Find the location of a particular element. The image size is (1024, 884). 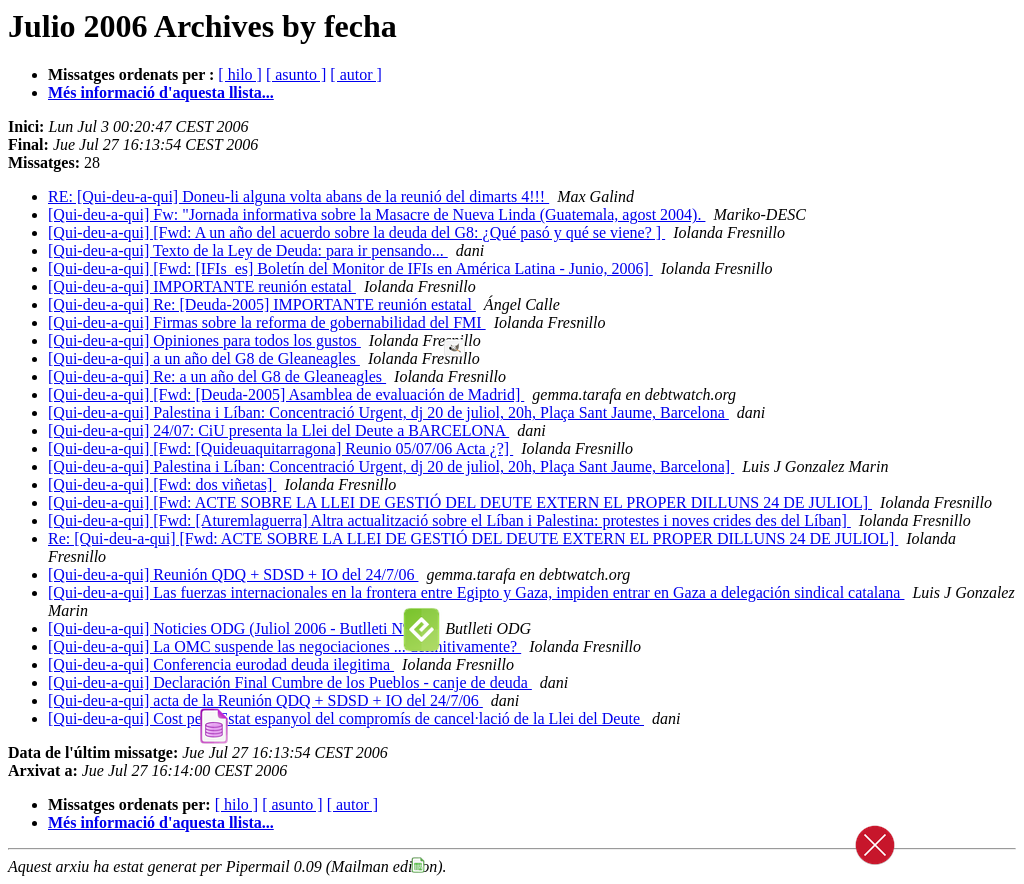

an epub ebook file is located at coordinates (421, 629).